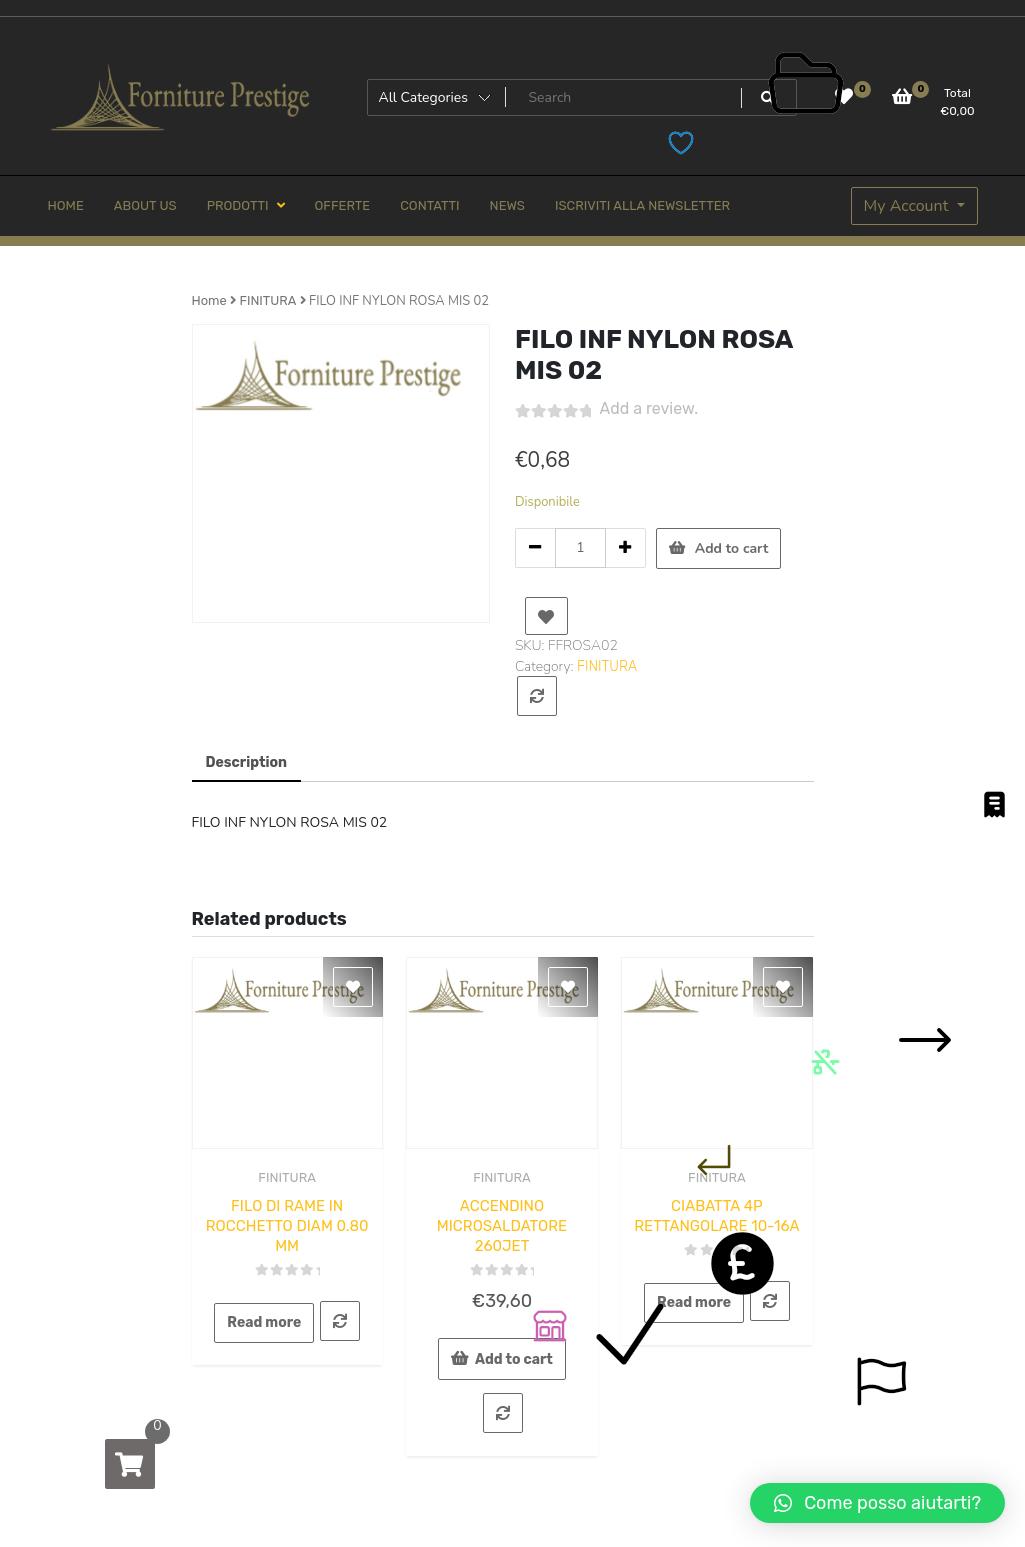 The width and height of the screenshot is (1025, 1547). Describe the element at coordinates (742, 1263) in the screenshot. I see `view amount in British pounds` at that location.